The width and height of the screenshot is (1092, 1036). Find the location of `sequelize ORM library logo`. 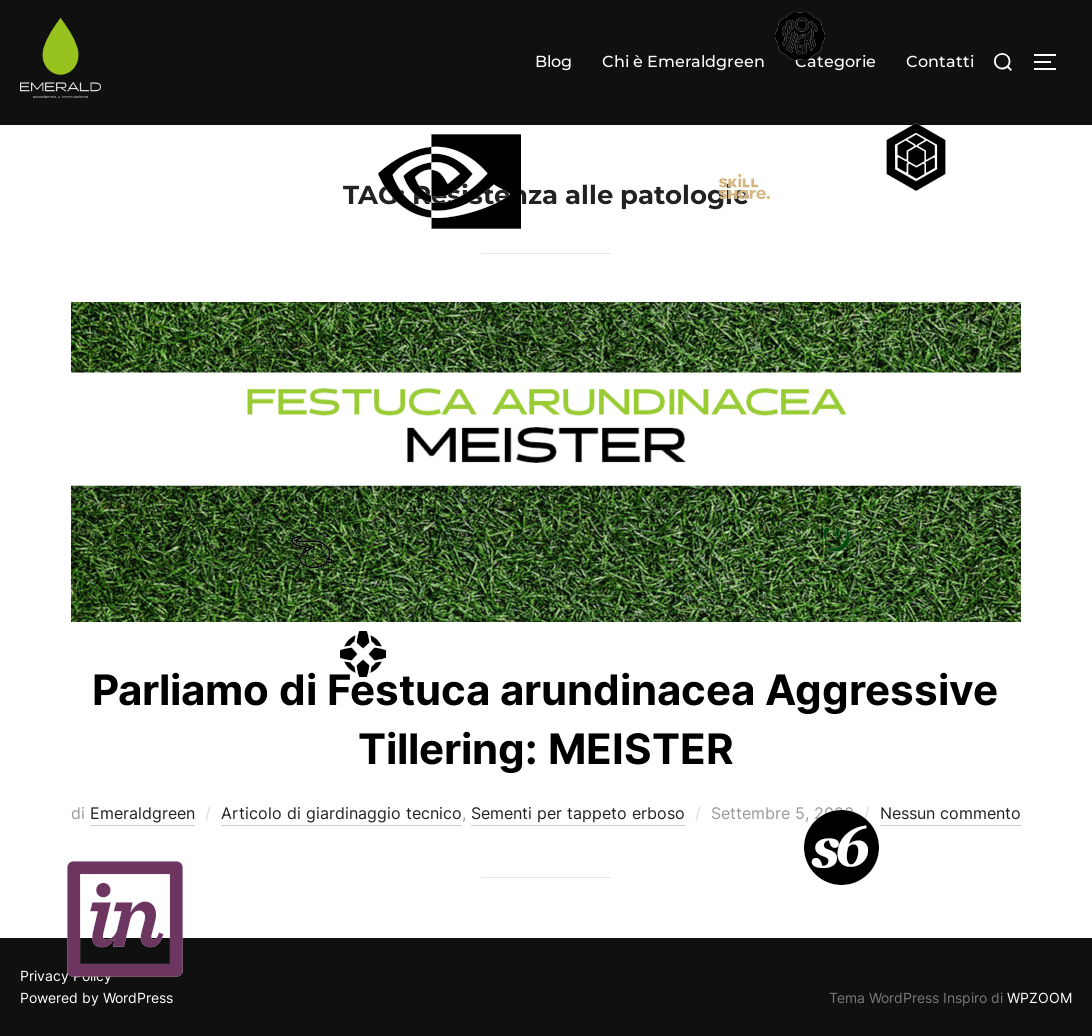

sequelize ORM library logo is located at coordinates (916, 157).